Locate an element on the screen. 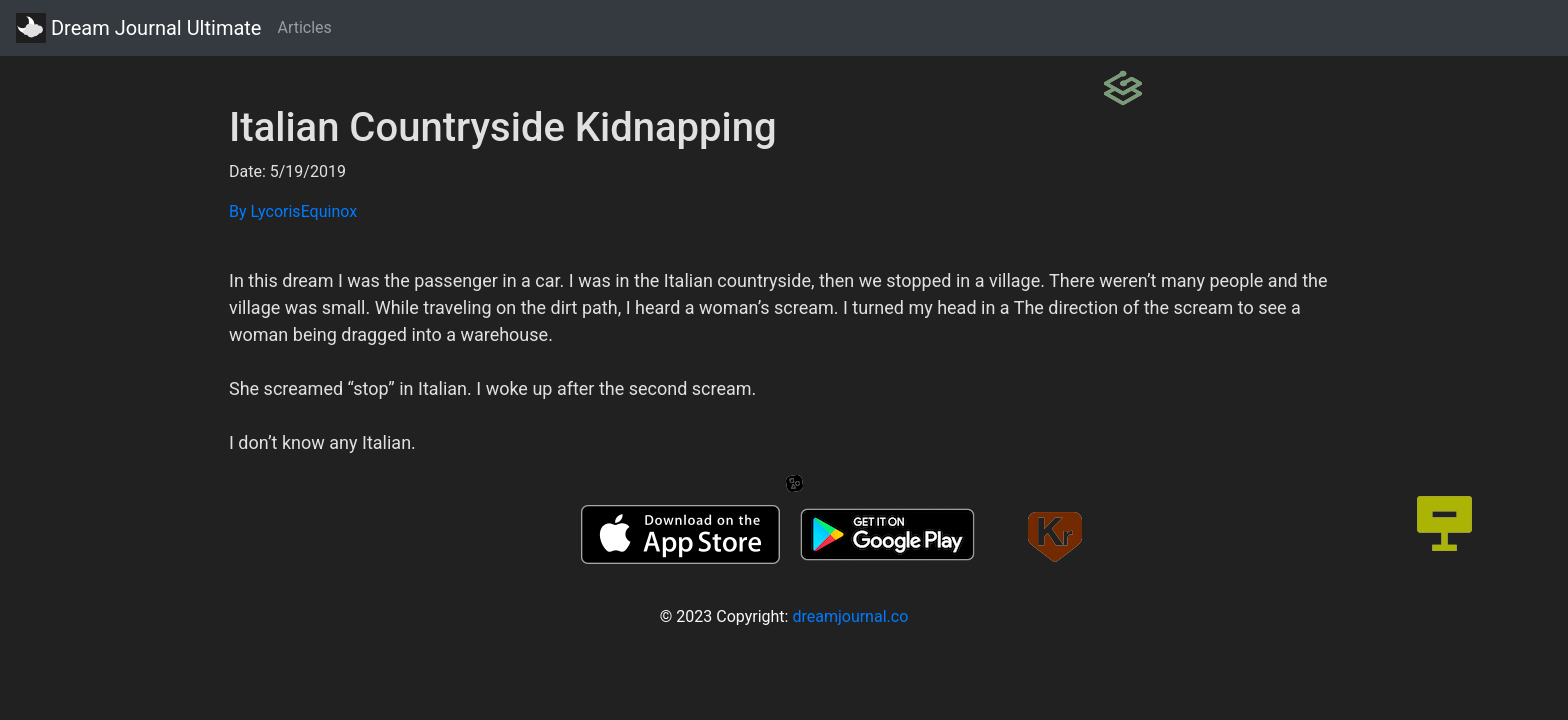 The width and height of the screenshot is (1568, 720). kred app or service logo is located at coordinates (1055, 537).